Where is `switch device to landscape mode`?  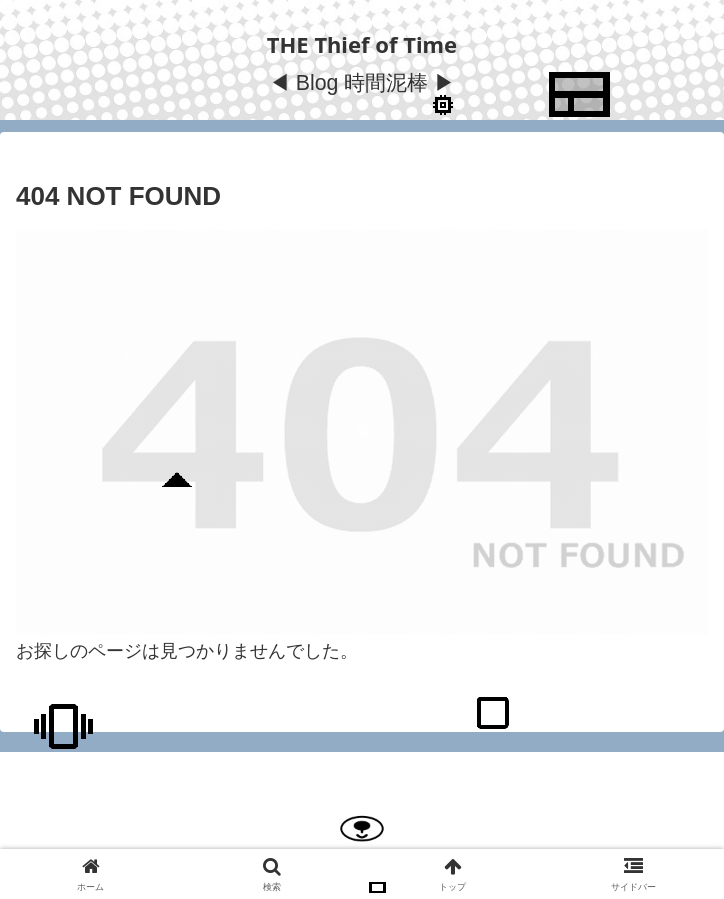 switch device to landscape mode is located at coordinates (377, 887).